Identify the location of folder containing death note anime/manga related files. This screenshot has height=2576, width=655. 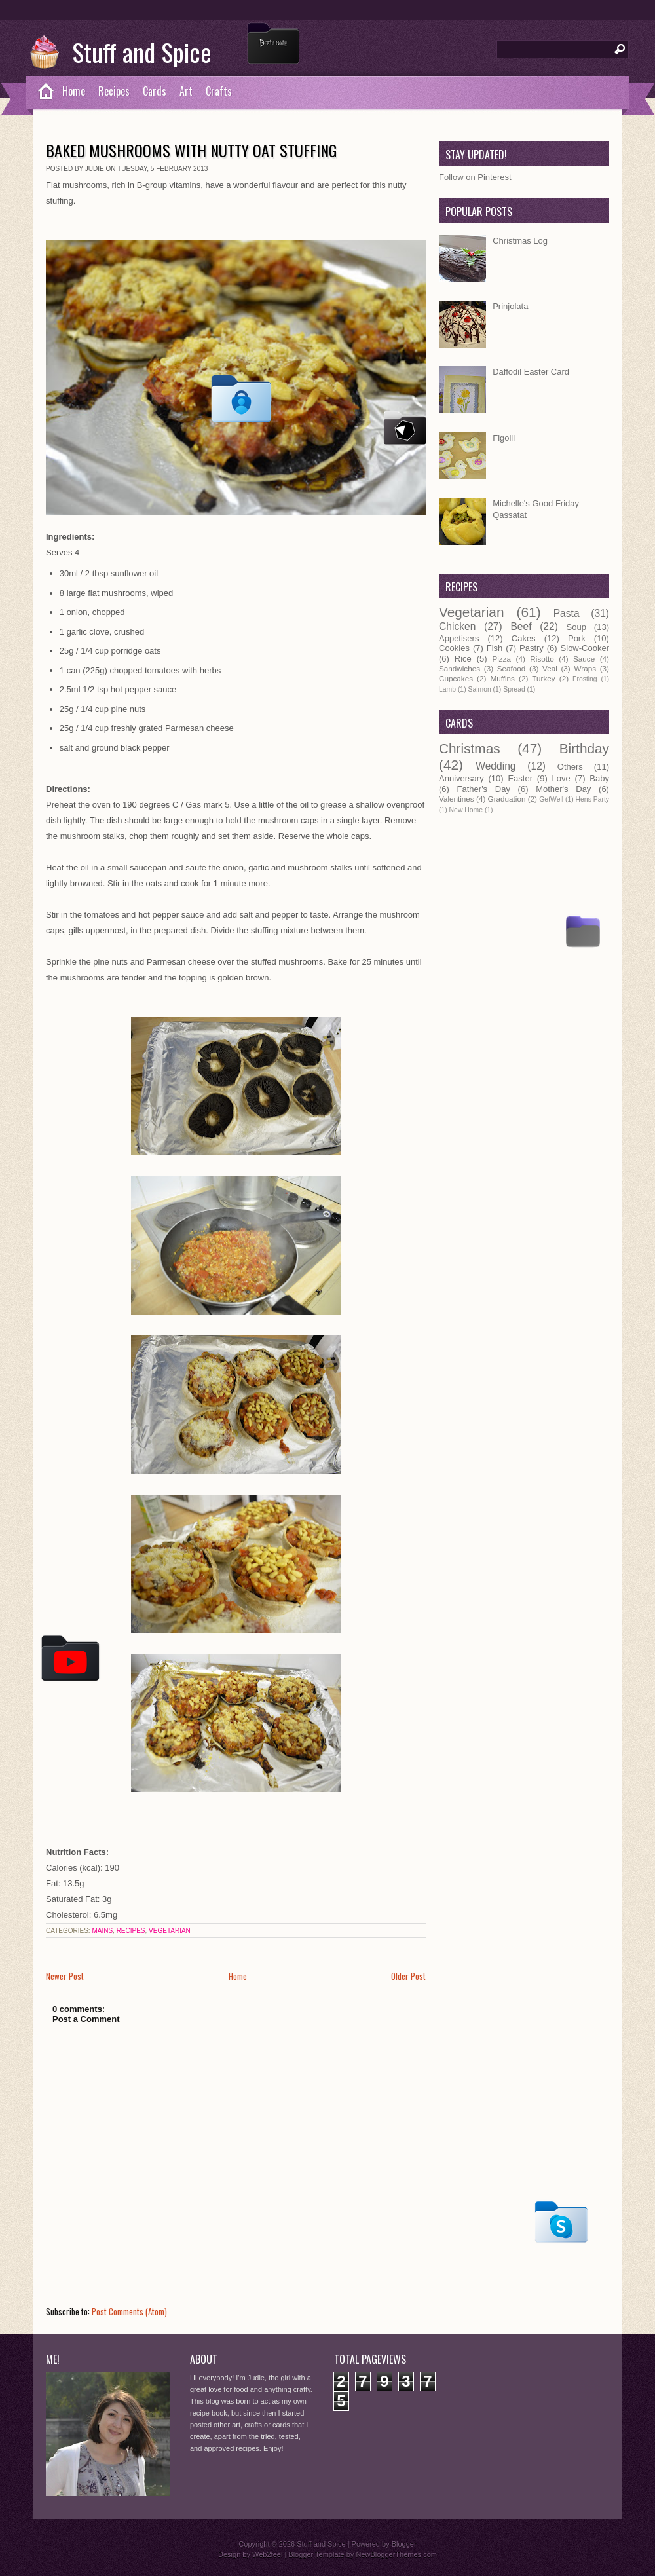
(273, 45).